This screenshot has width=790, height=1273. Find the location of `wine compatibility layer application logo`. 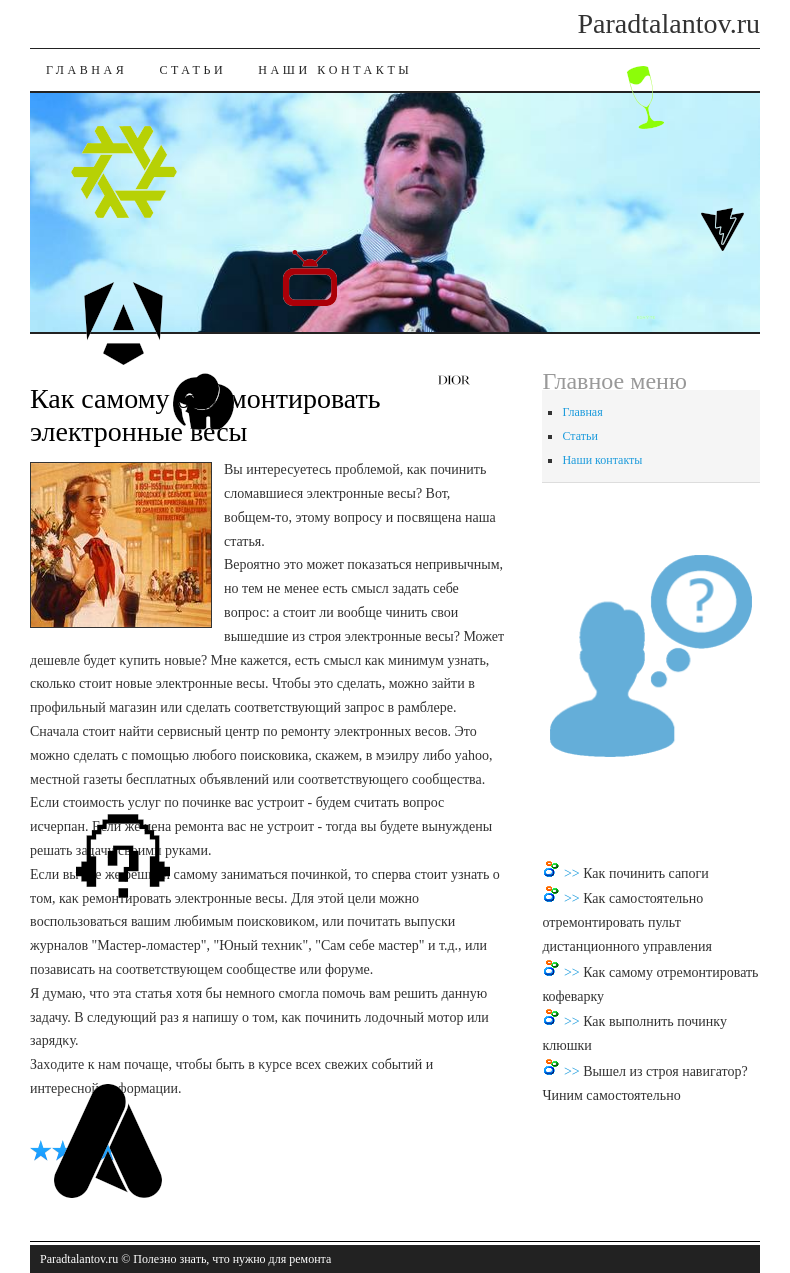

wine compatibility layer application logo is located at coordinates (645, 97).